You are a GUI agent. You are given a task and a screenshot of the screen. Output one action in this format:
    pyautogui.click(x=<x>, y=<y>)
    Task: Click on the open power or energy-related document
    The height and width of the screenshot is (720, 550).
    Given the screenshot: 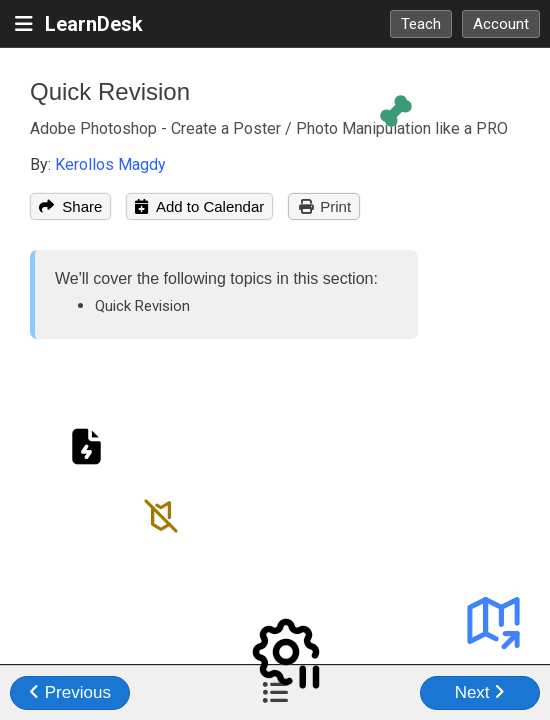 What is the action you would take?
    pyautogui.click(x=86, y=446)
    